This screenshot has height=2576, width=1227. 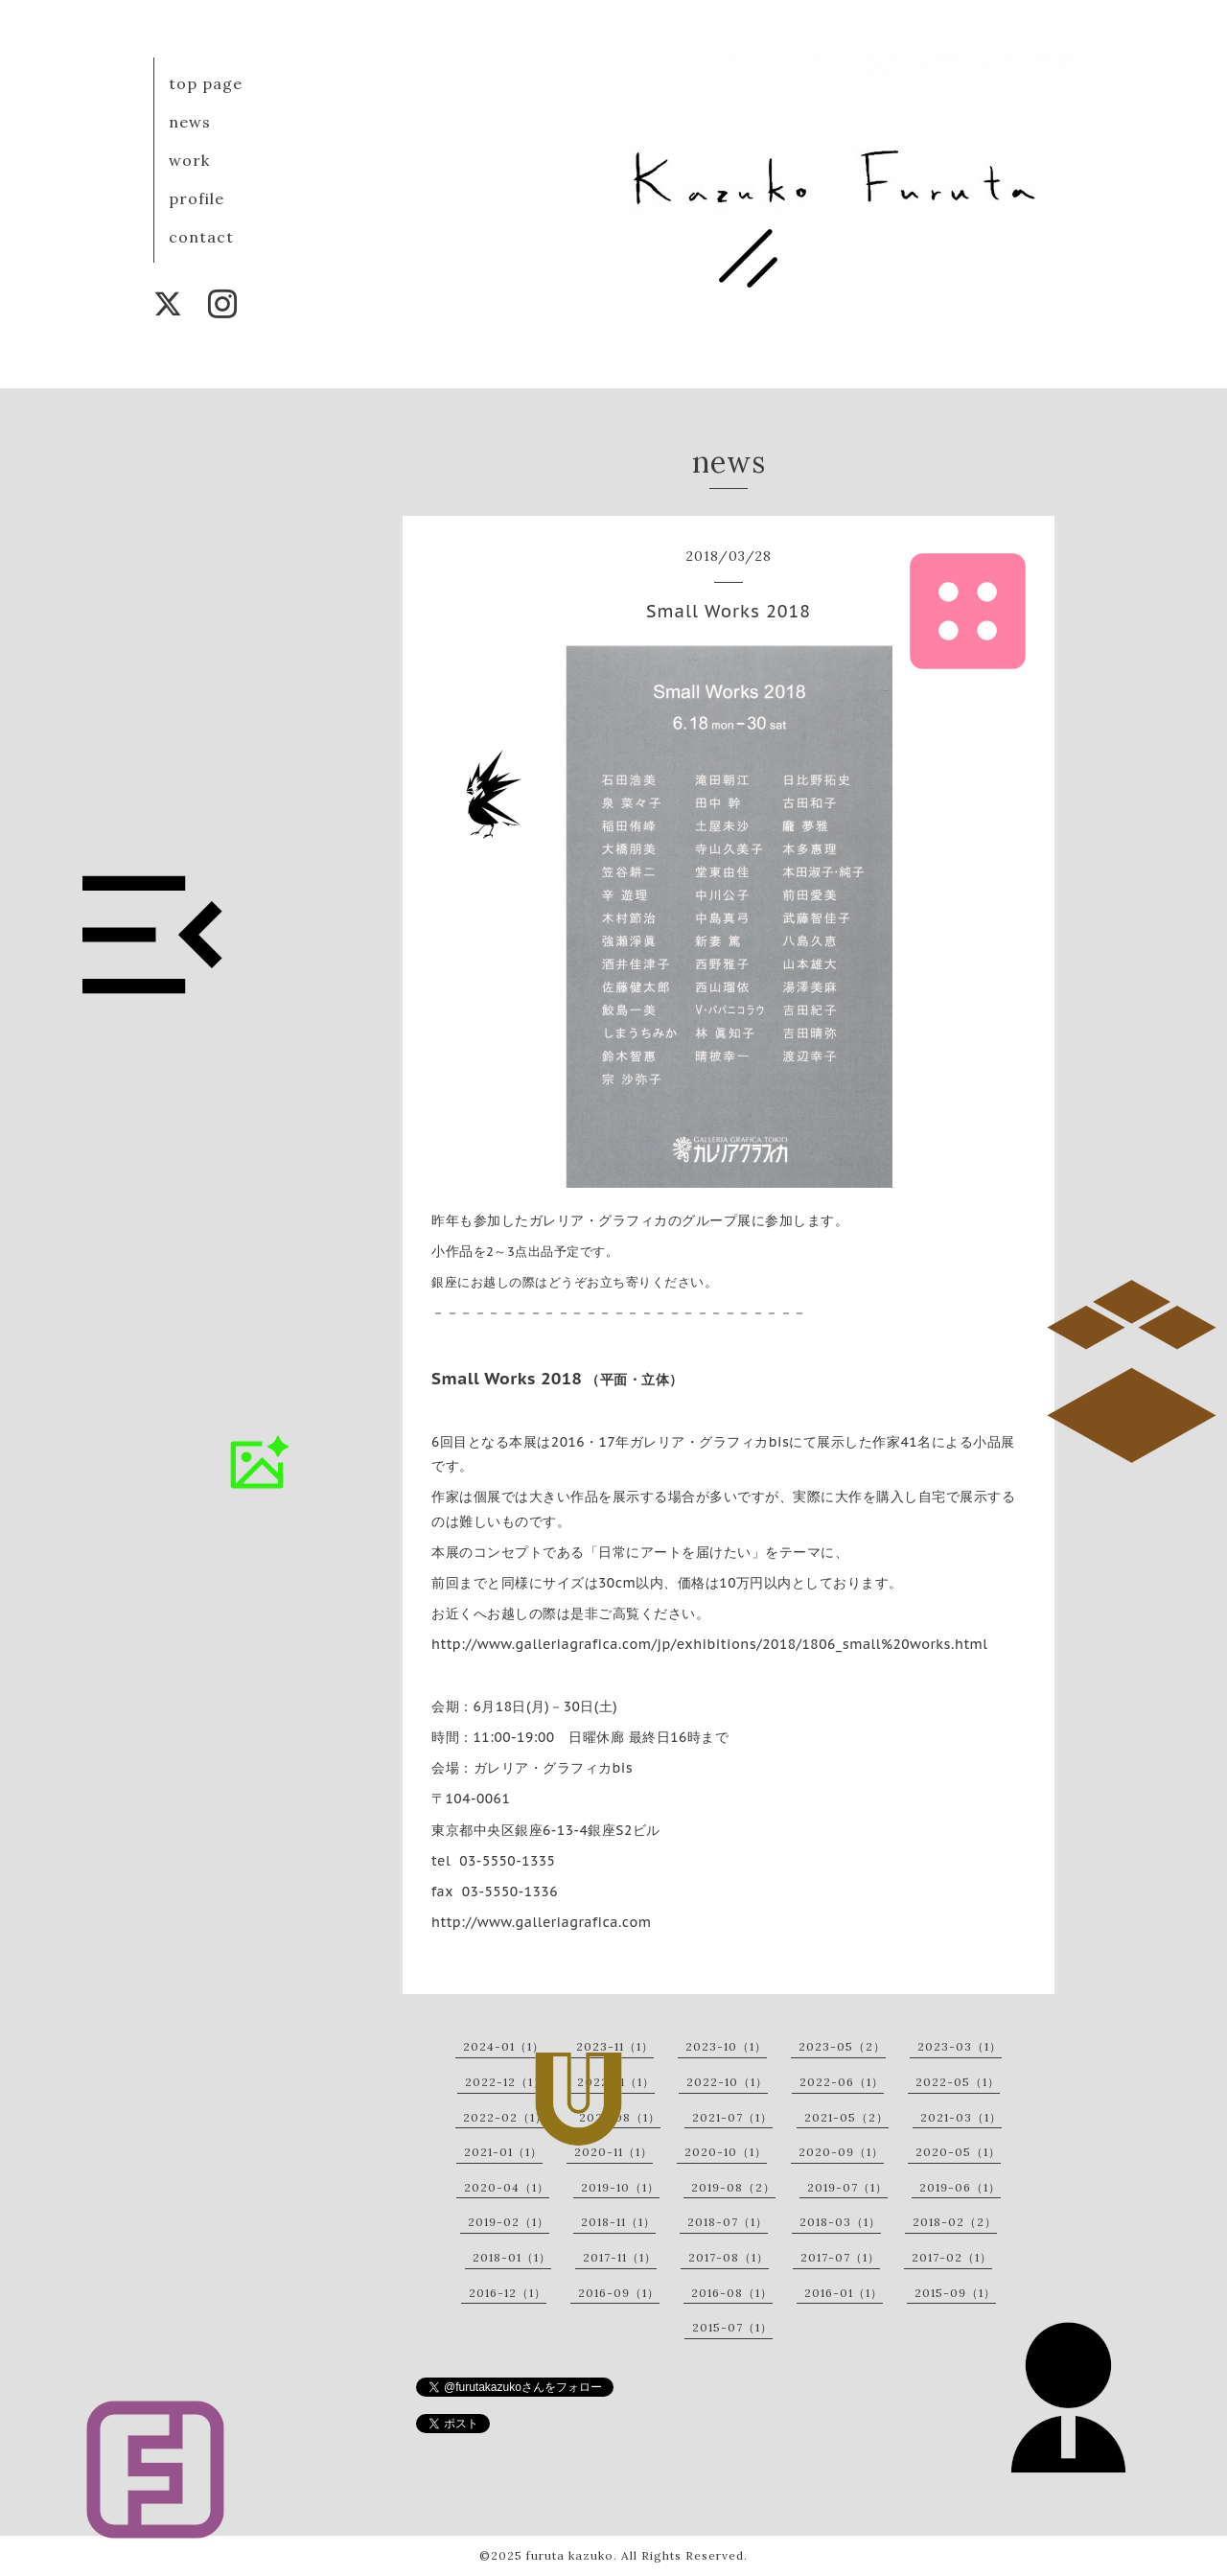 I want to click on roll the dice or randomize, so click(x=967, y=611).